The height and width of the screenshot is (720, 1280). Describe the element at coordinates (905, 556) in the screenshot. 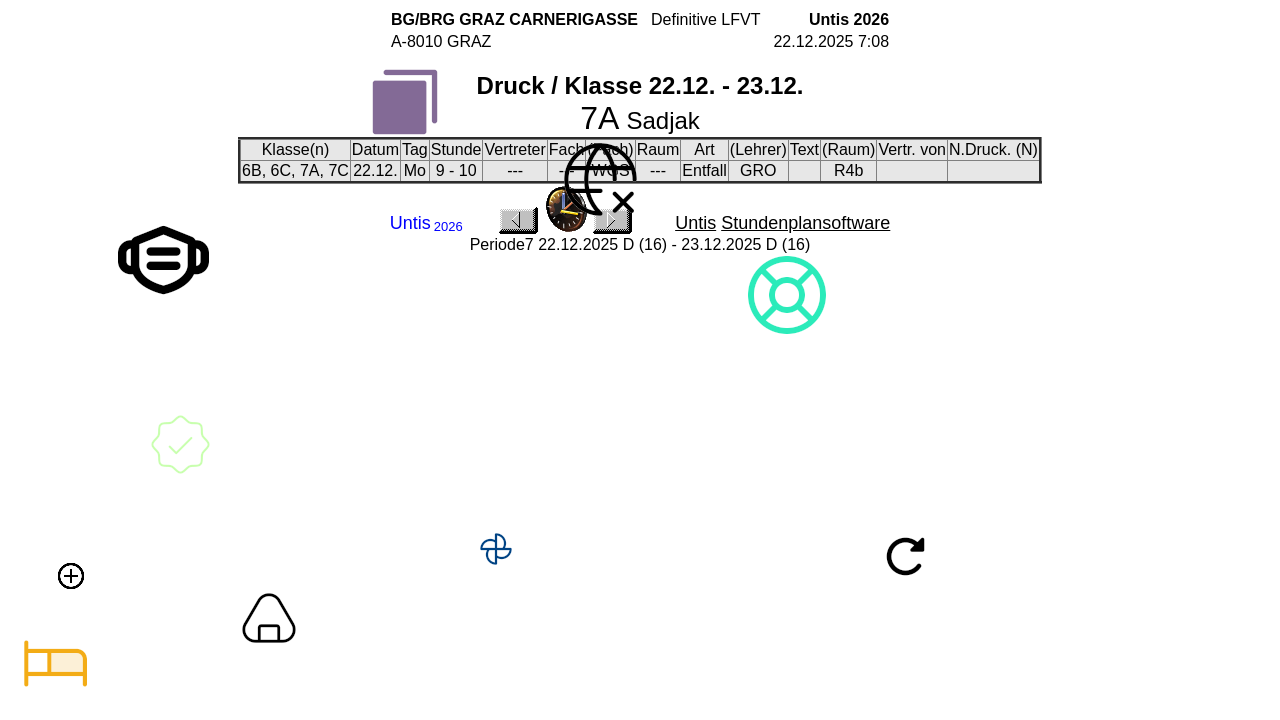

I see `redo the last action` at that location.